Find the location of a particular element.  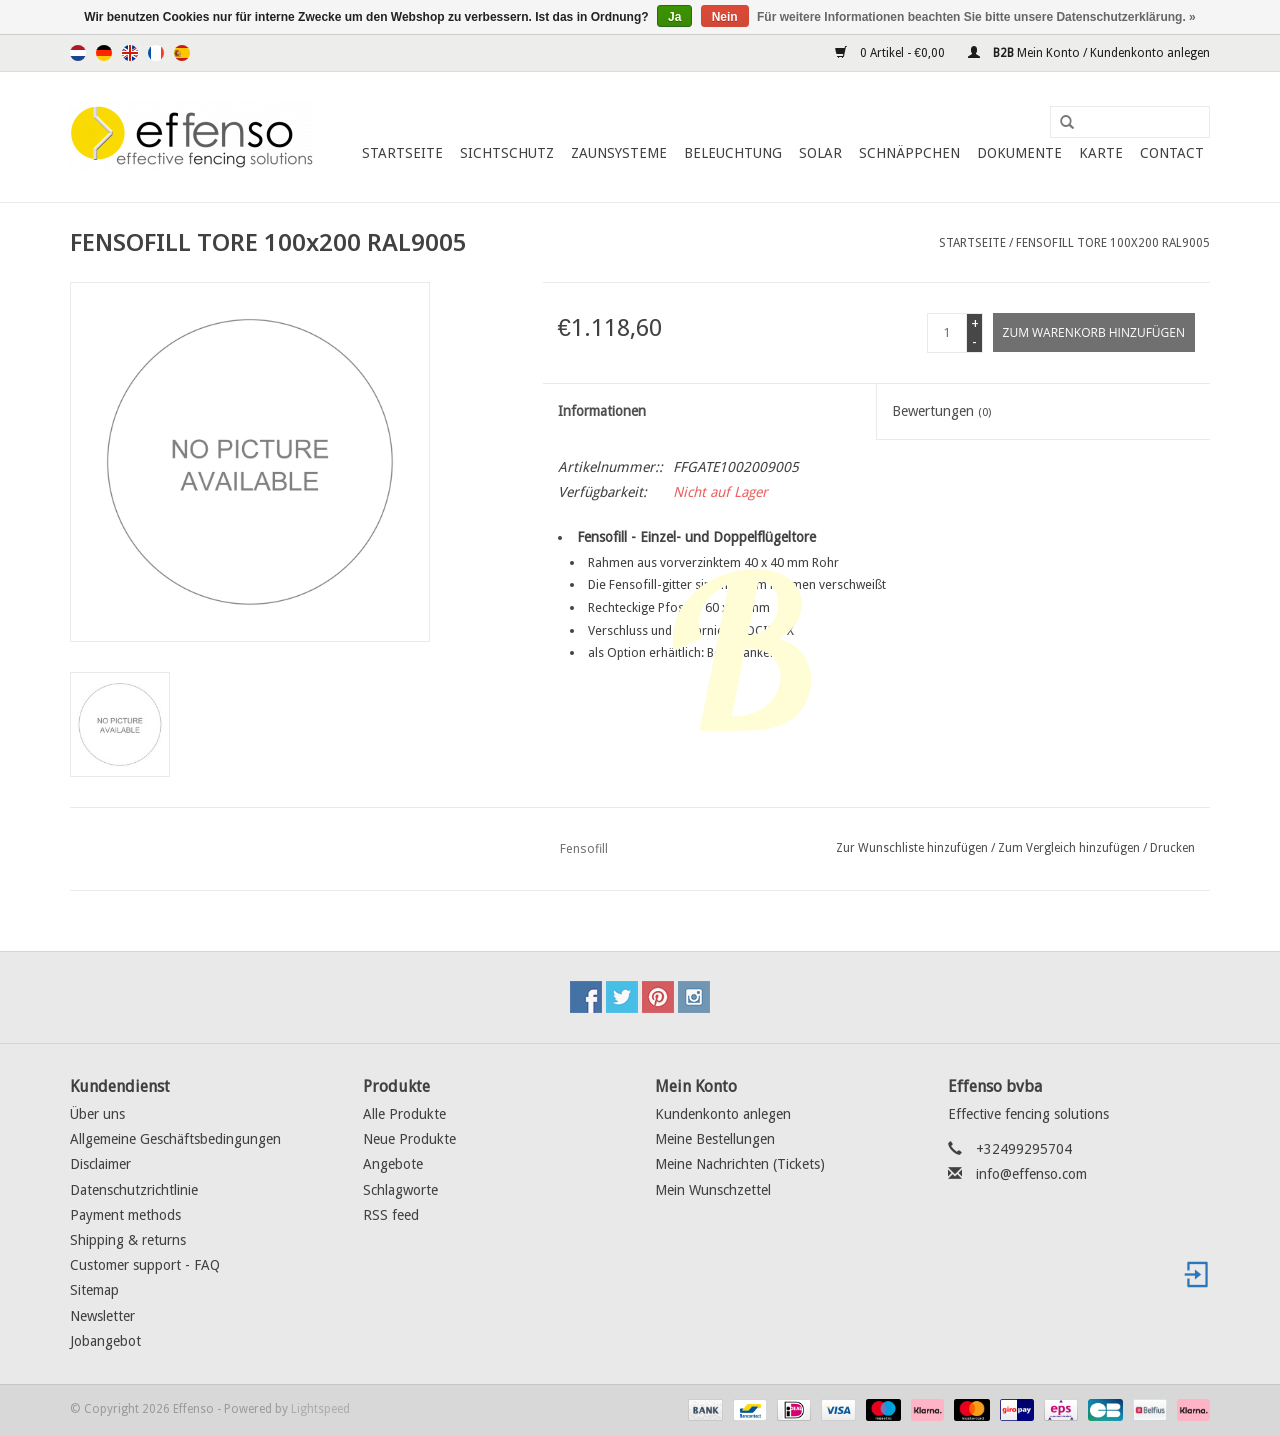

log in to your account is located at coordinates (1197, 1274).